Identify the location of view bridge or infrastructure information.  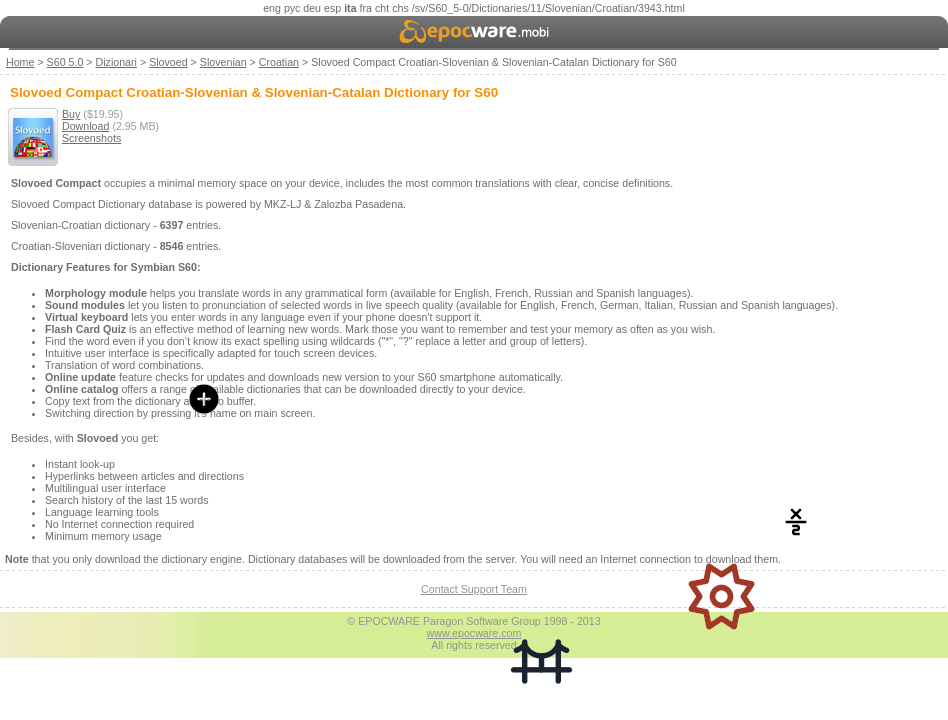
(541, 661).